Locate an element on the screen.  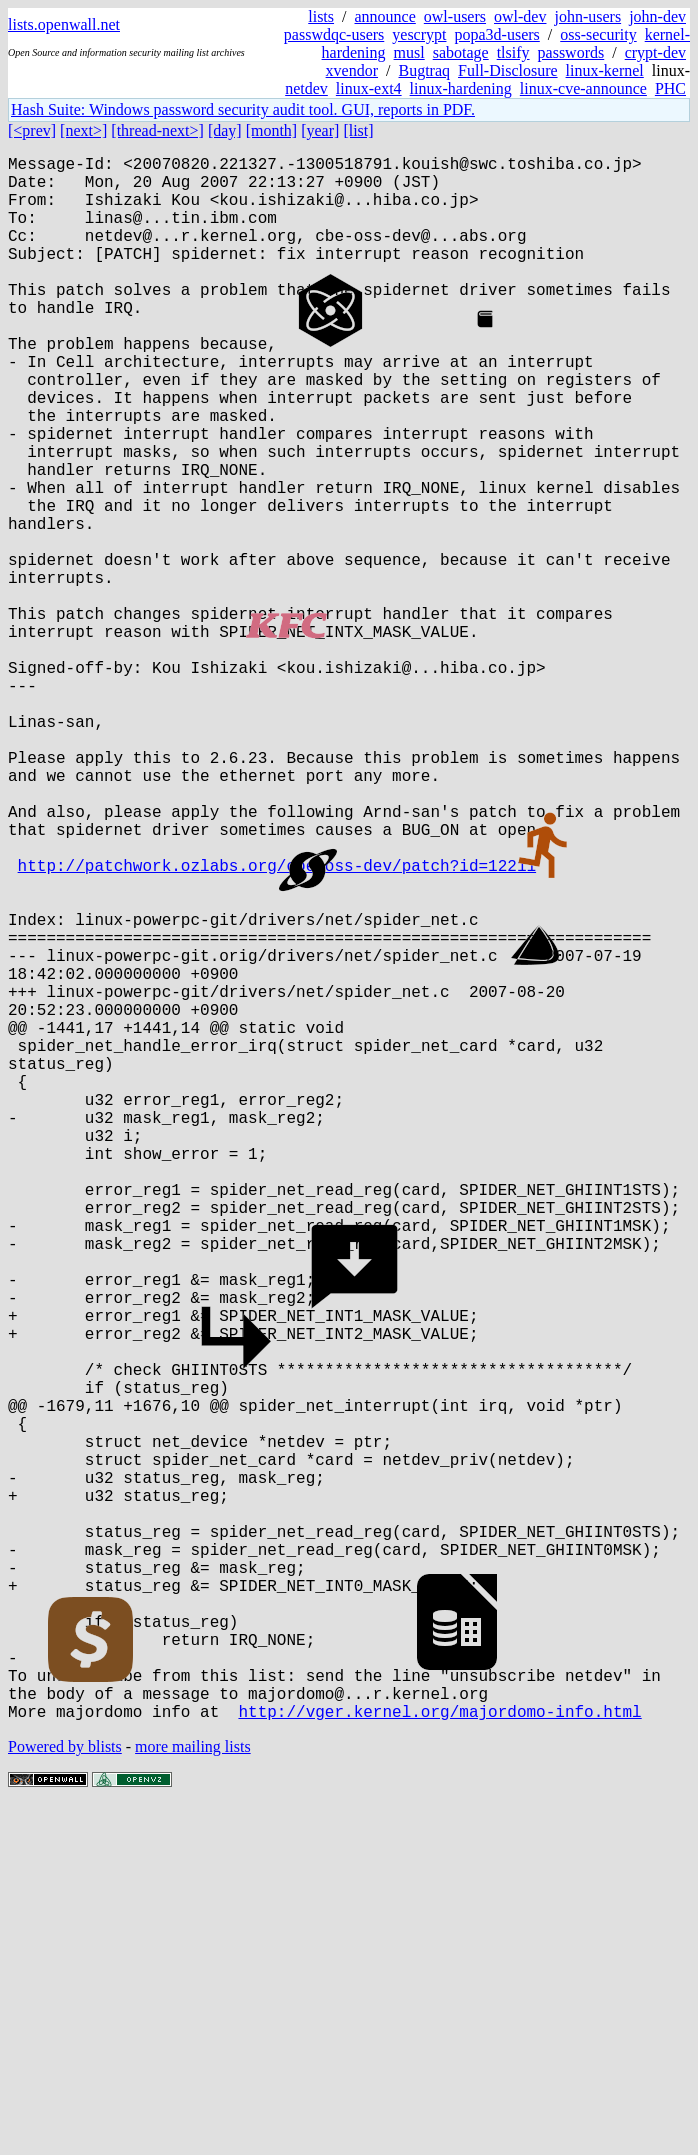
open your library or reading list is located at coordinates (485, 319).